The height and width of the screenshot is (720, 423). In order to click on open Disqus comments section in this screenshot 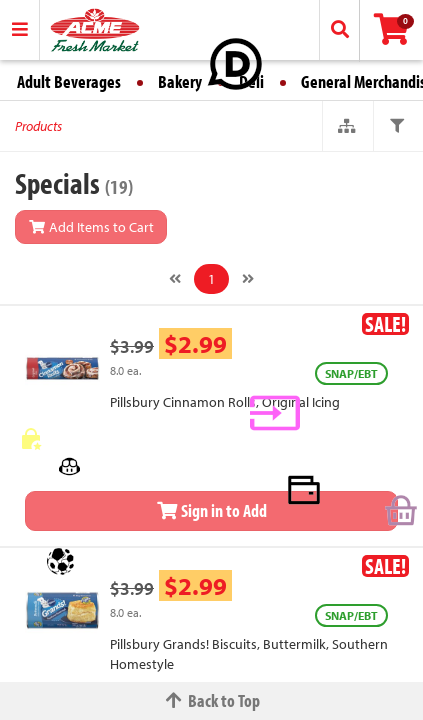, I will do `click(236, 64)`.